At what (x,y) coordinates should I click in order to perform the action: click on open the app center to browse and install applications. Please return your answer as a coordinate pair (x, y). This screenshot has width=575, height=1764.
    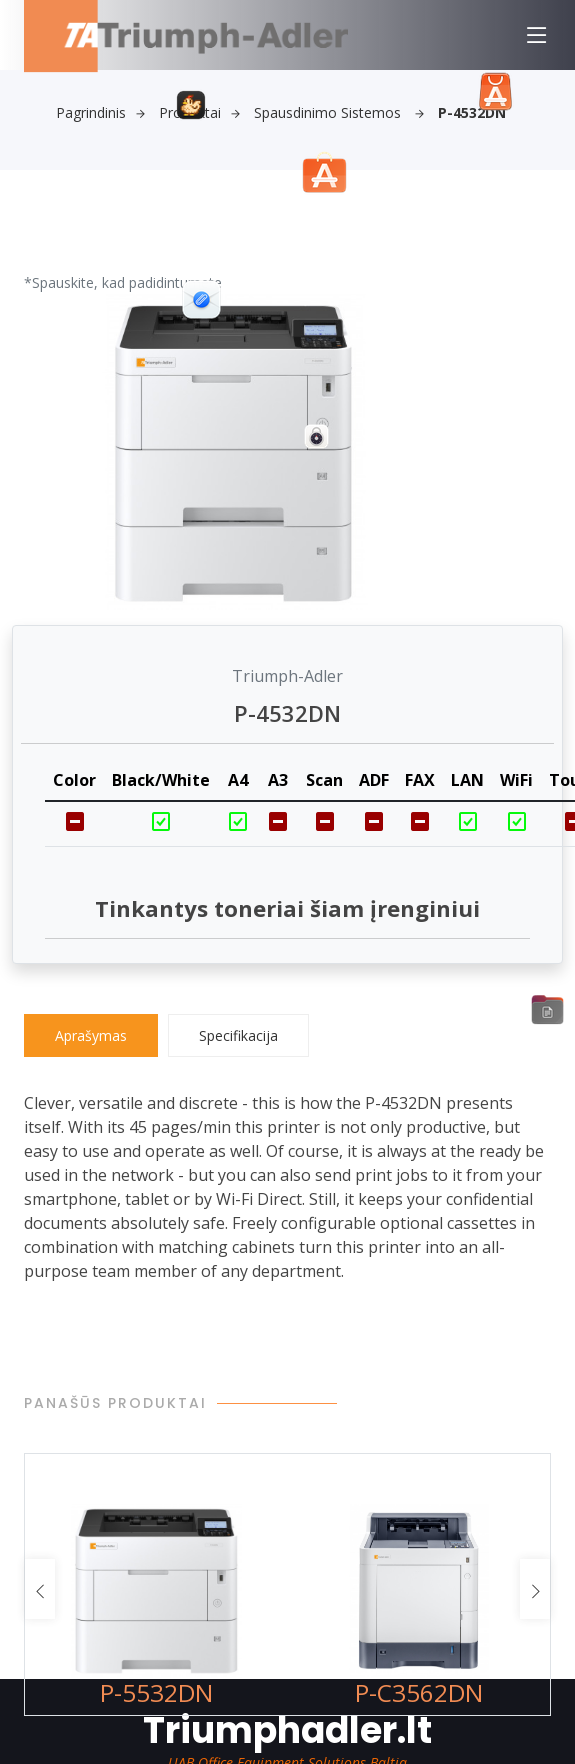
    Looking at the image, I should click on (495, 91).